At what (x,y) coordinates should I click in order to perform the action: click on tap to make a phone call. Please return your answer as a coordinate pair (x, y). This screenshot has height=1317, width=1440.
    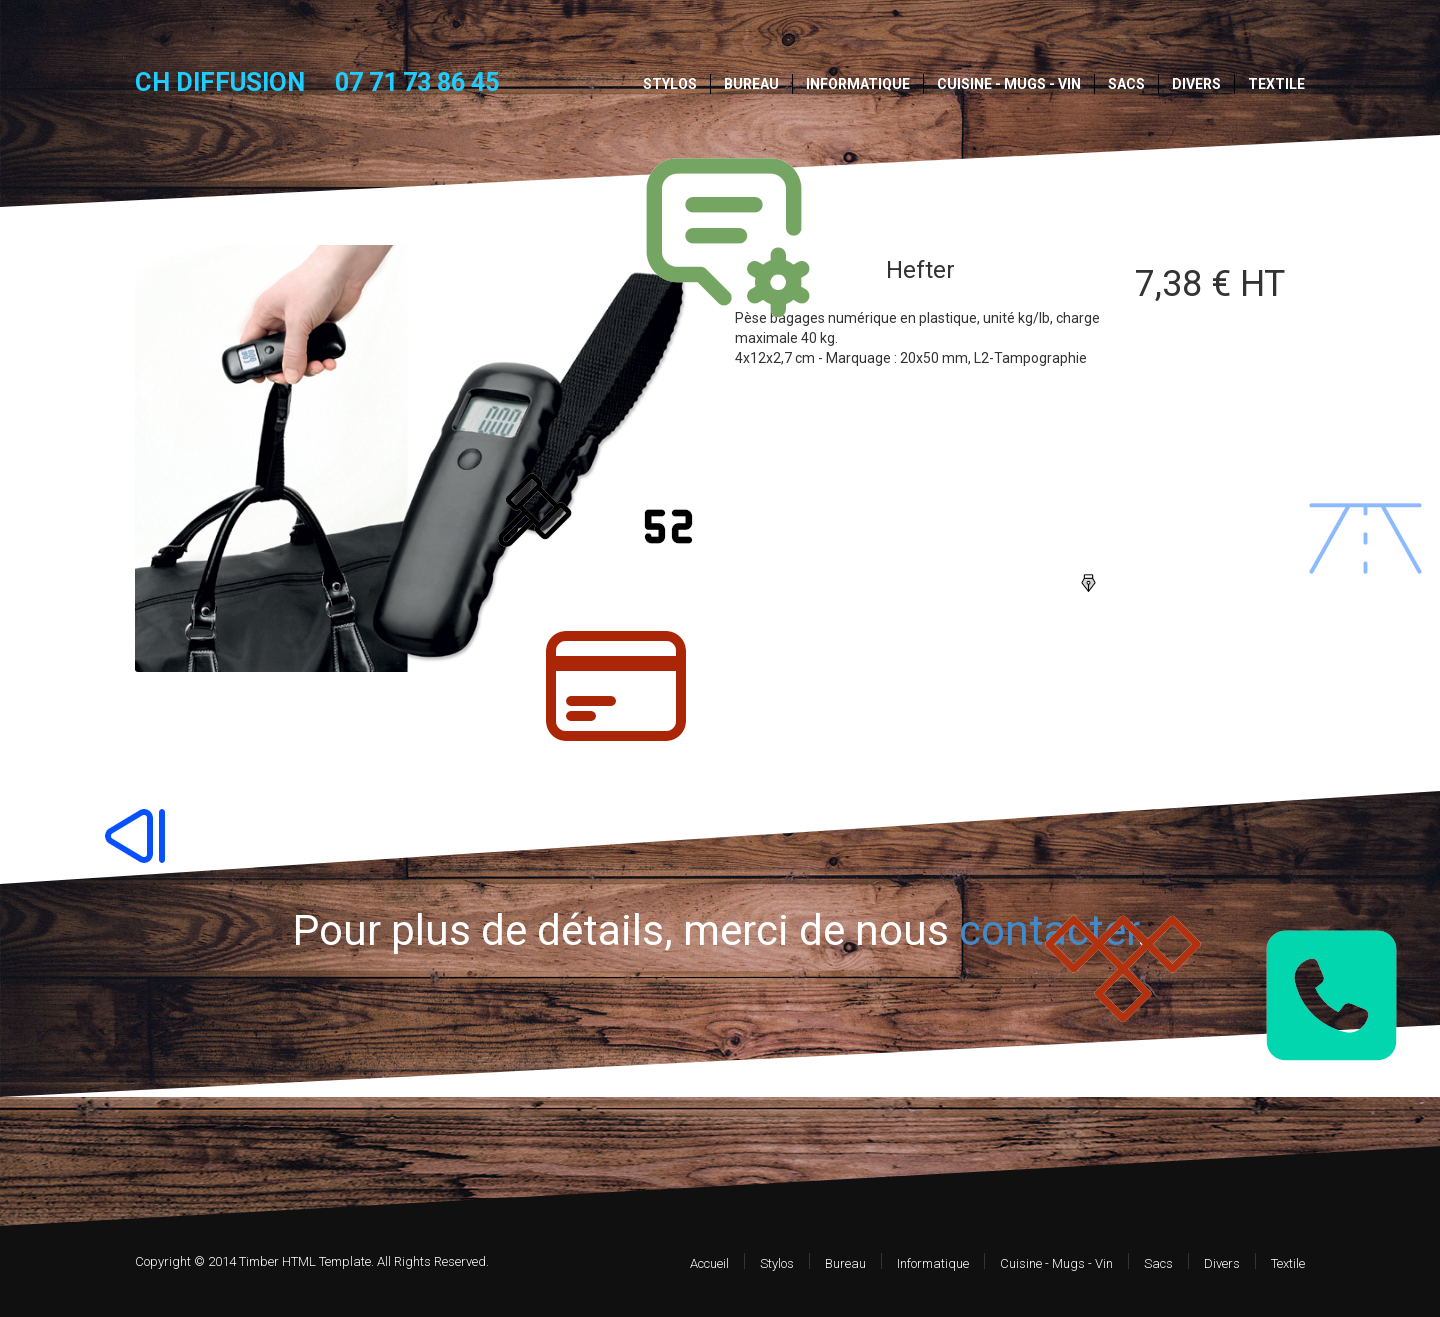
    Looking at the image, I should click on (1331, 995).